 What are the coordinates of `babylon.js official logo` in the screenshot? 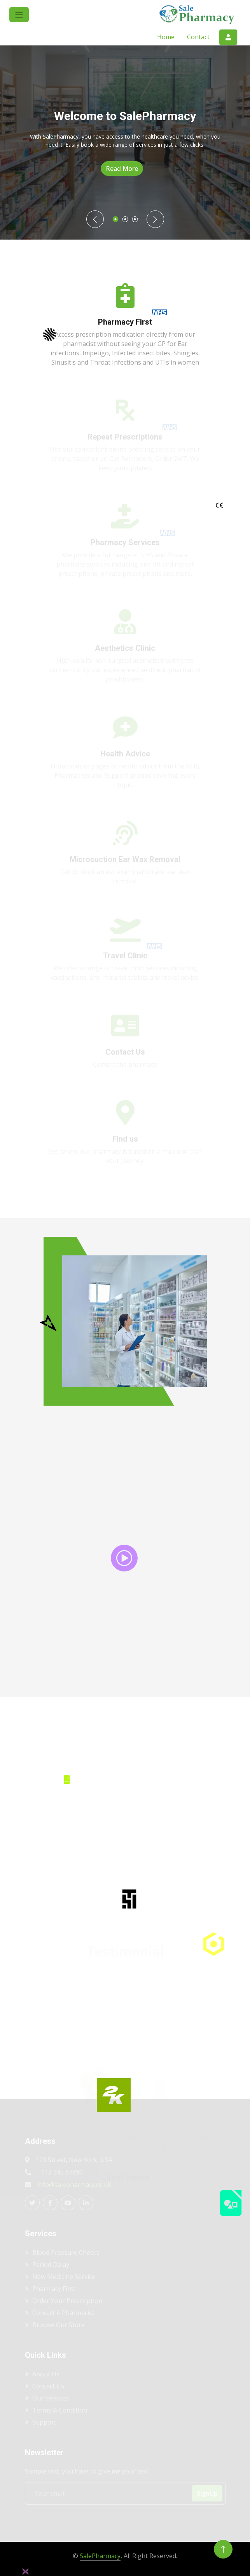 It's located at (213, 1944).